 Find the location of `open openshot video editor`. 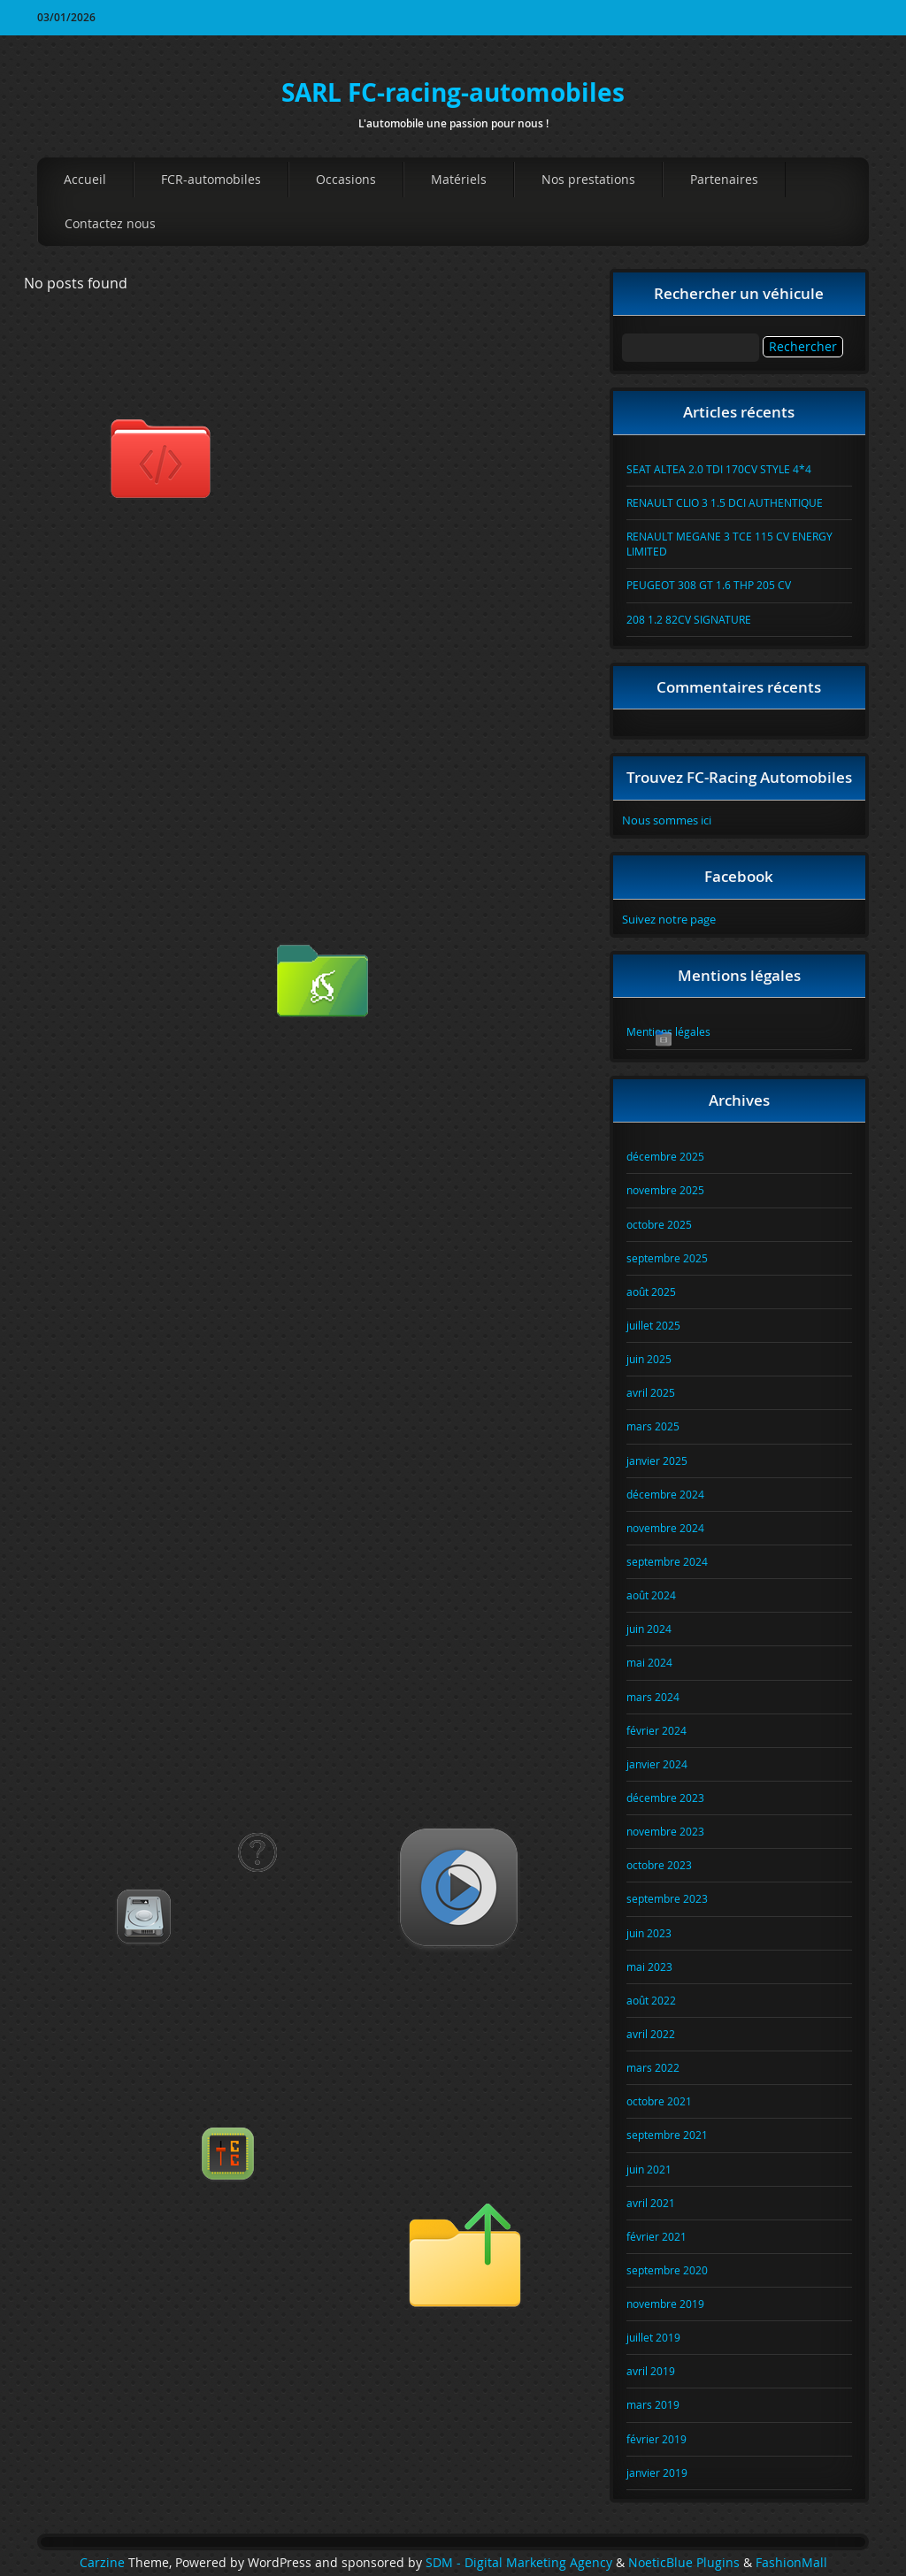

open openshot video editor is located at coordinates (458, 1887).